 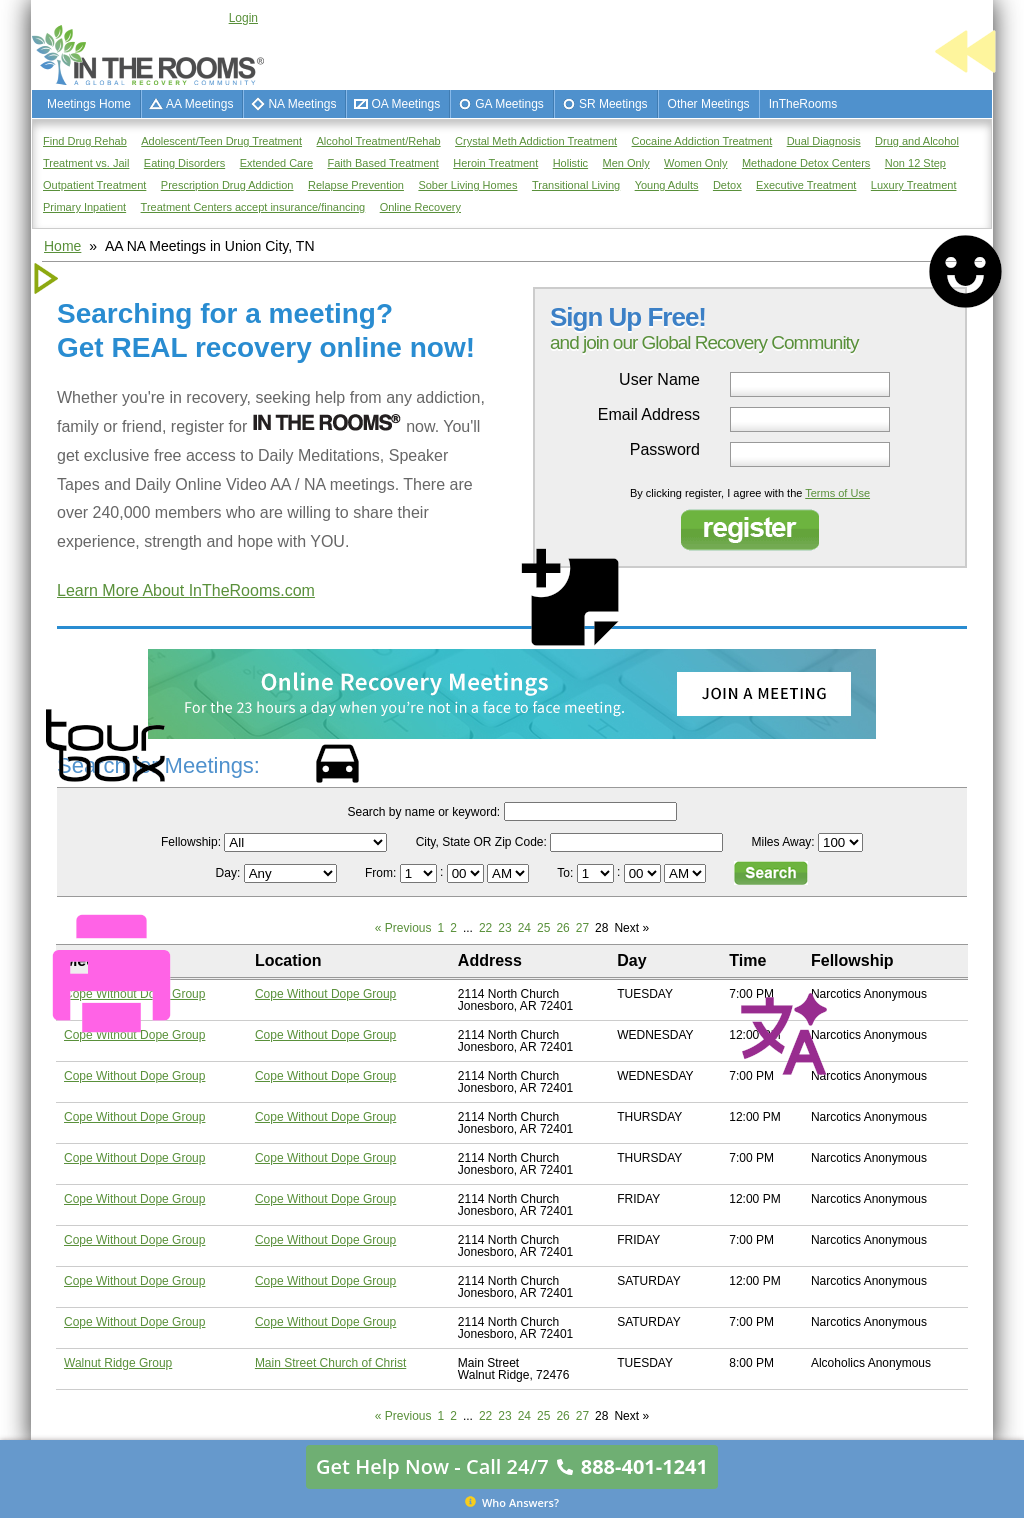 What do you see at coordinates (965, 271) in the screenshot?
I see `add a reaction or emoji to a message` at bounding box center [965, 271].